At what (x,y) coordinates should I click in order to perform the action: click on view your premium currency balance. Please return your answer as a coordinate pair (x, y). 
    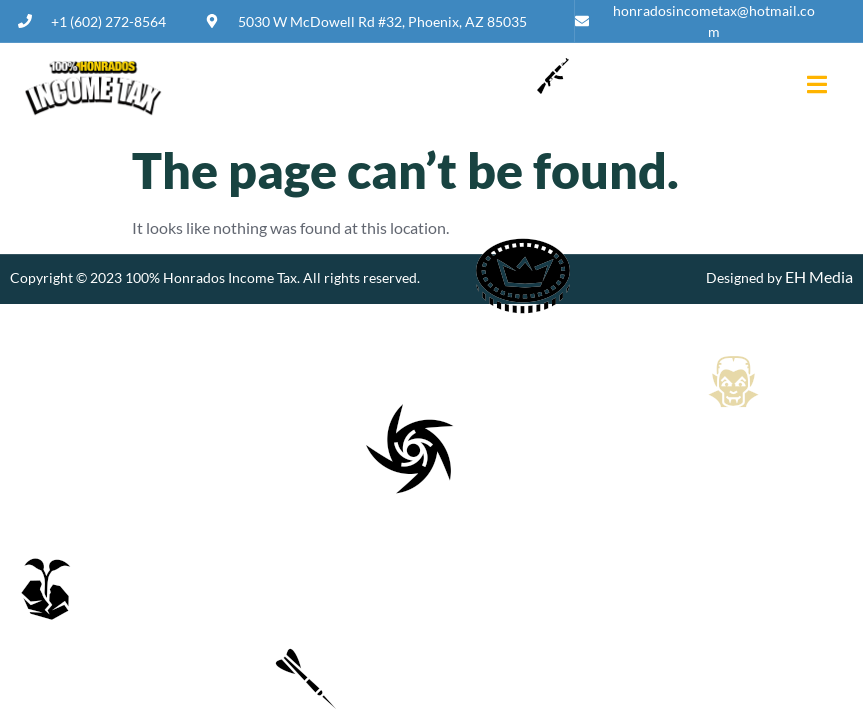
    Looking at the image, I should click on (523, 276).